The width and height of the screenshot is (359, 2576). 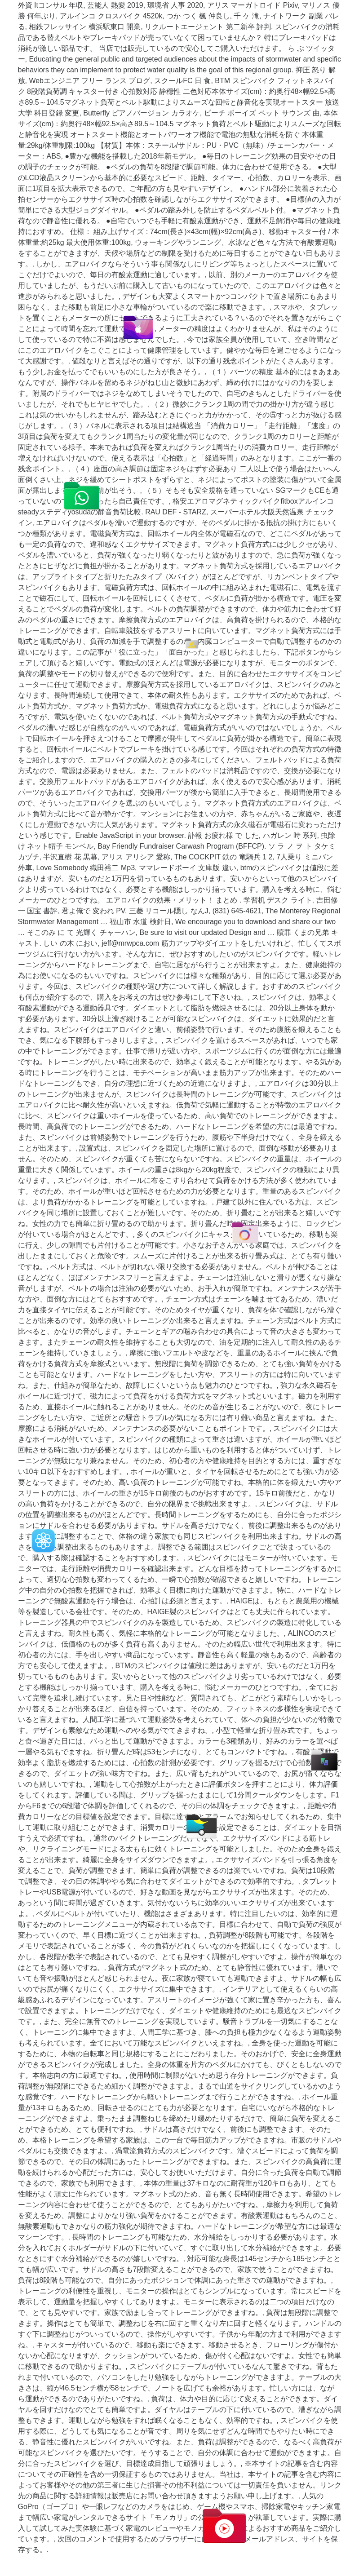 I want to click on open graphics application settings, so click(x=43, y=1541).